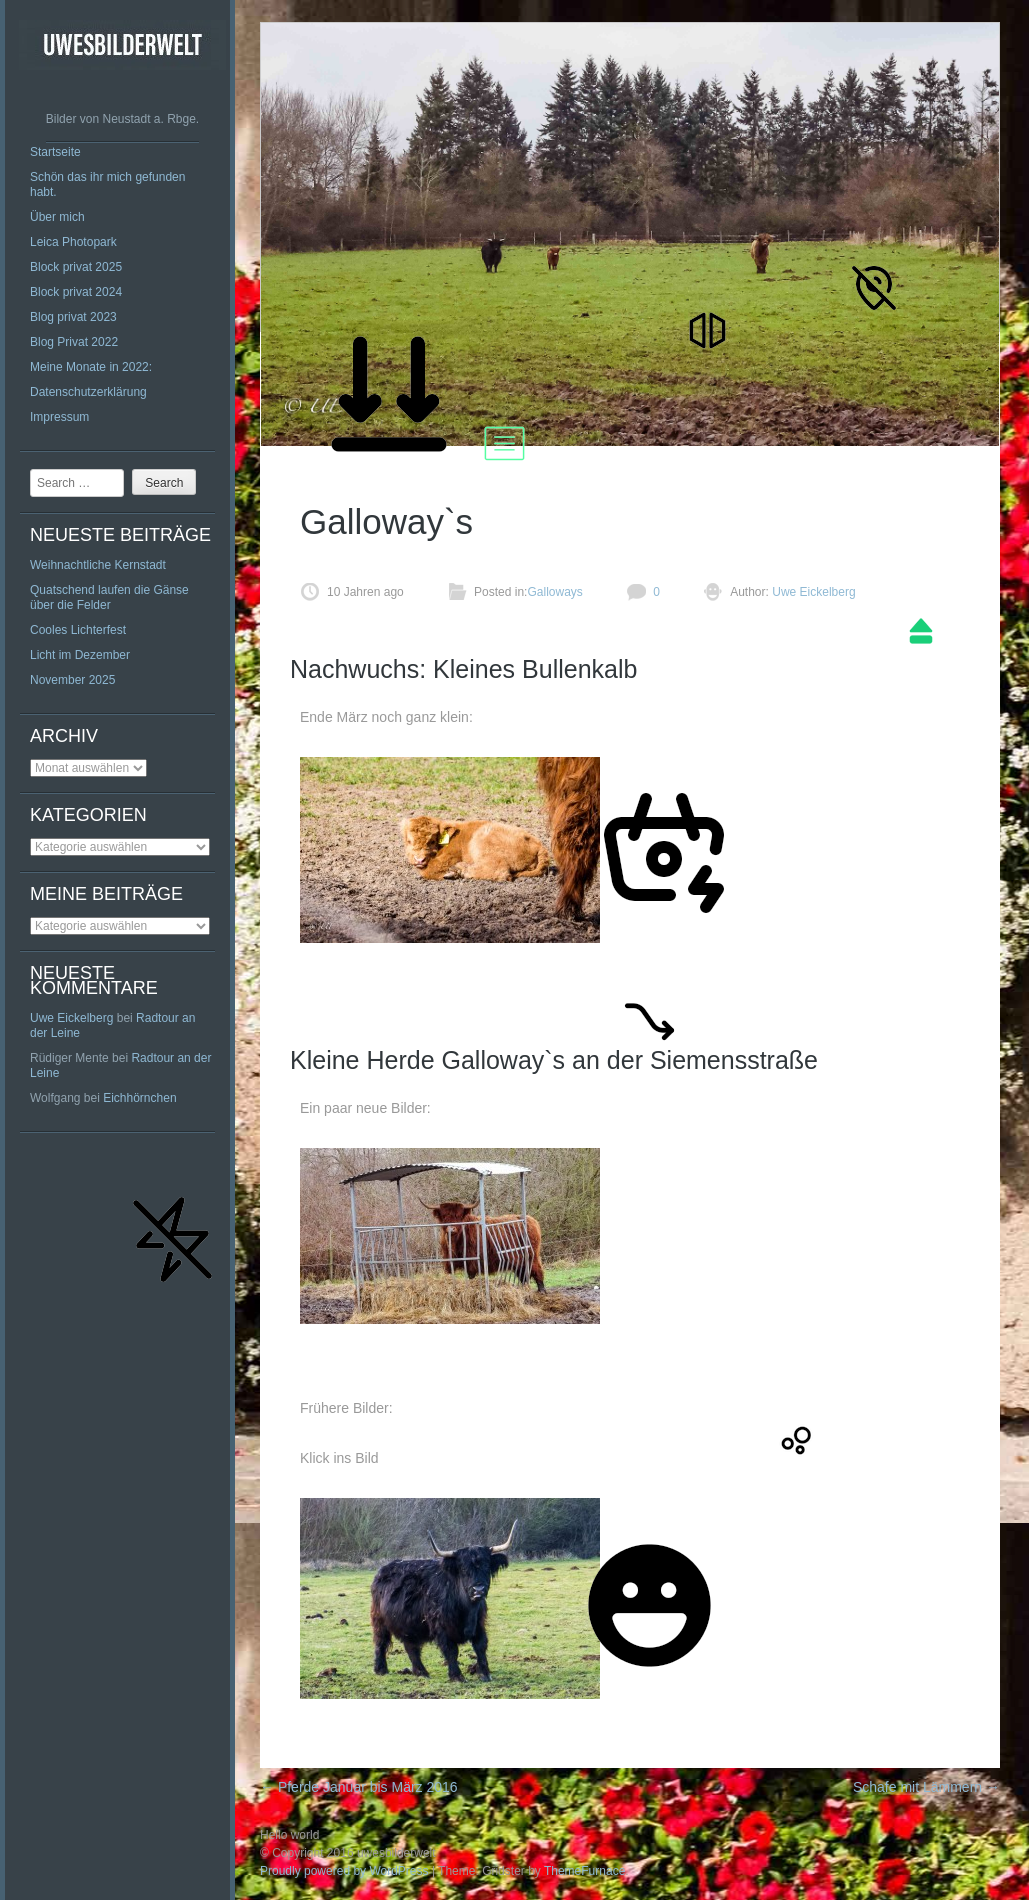  Describe the element at coordinates (649, 1020) in the screenshot. I see `indicates a declining trend or decrease in value` at that location.